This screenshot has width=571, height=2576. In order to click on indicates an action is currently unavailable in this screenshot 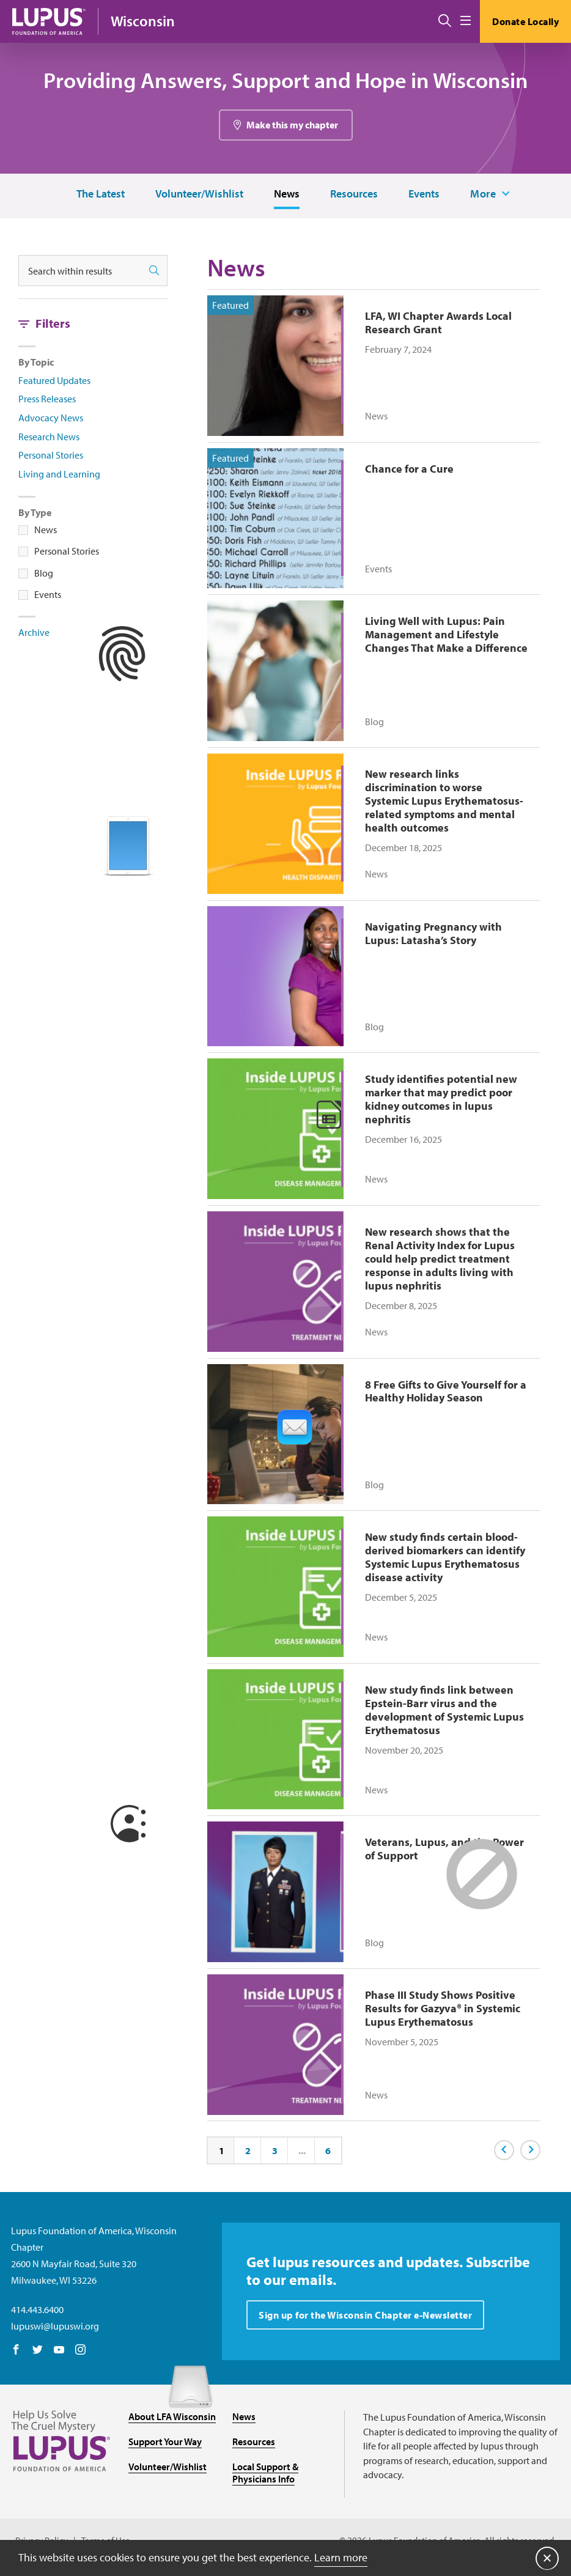, I will do `click(482, 1874)`.